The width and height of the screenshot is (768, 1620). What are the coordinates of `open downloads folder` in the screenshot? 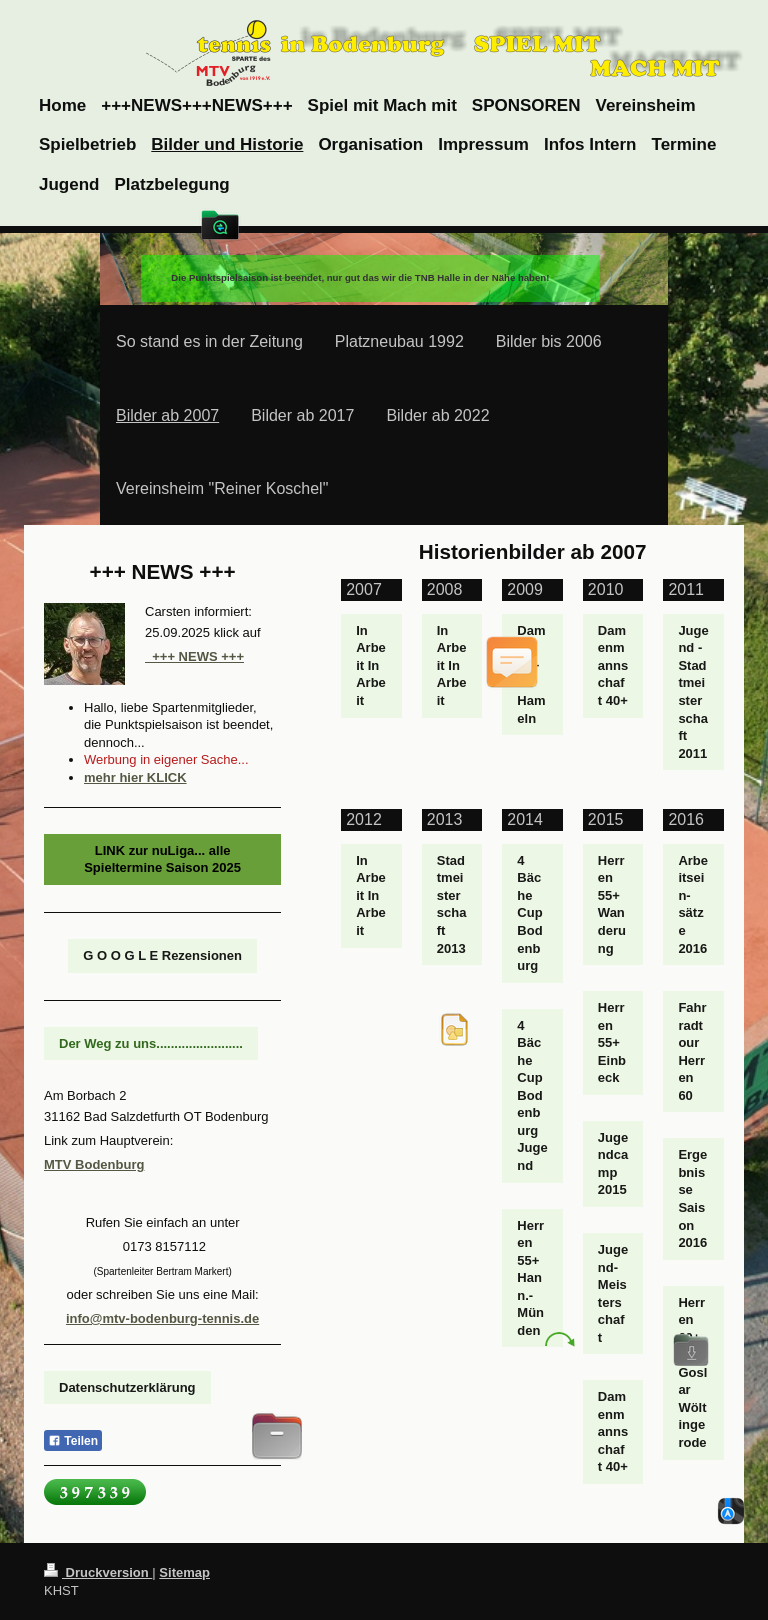 It's located at (691, 1350).